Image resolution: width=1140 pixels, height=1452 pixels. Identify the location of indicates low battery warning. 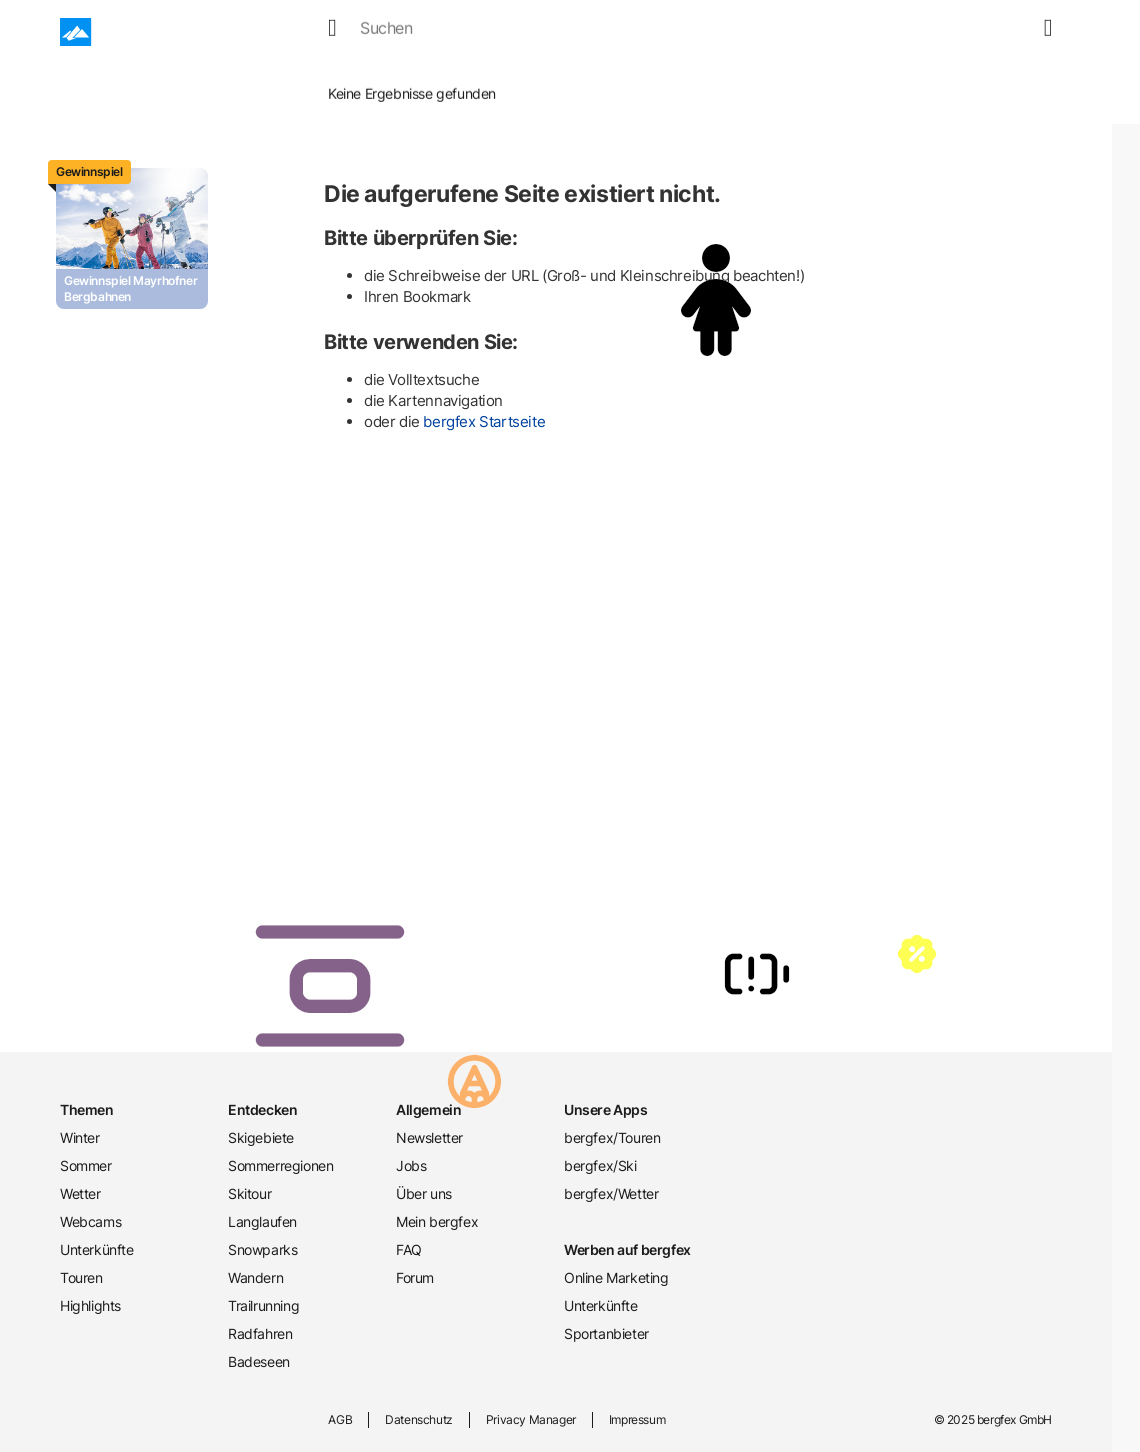
(757, 974).